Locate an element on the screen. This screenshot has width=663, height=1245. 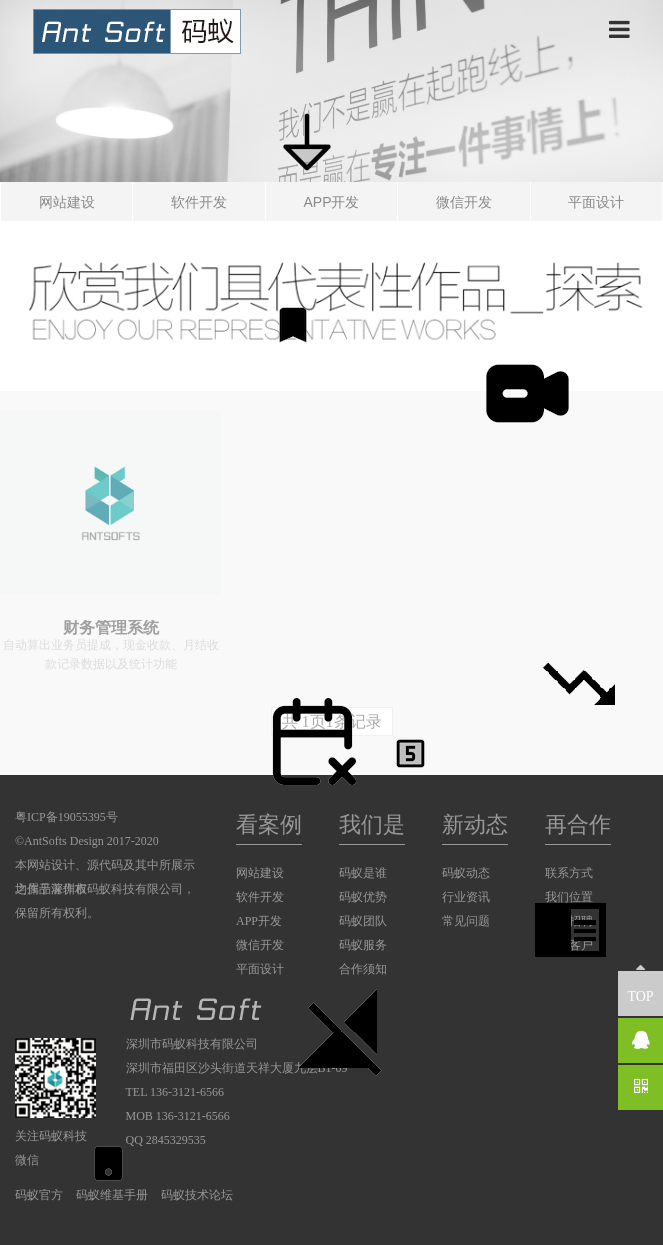
indicates step 5 in a multi-step process is located at coordinates (410, 753).